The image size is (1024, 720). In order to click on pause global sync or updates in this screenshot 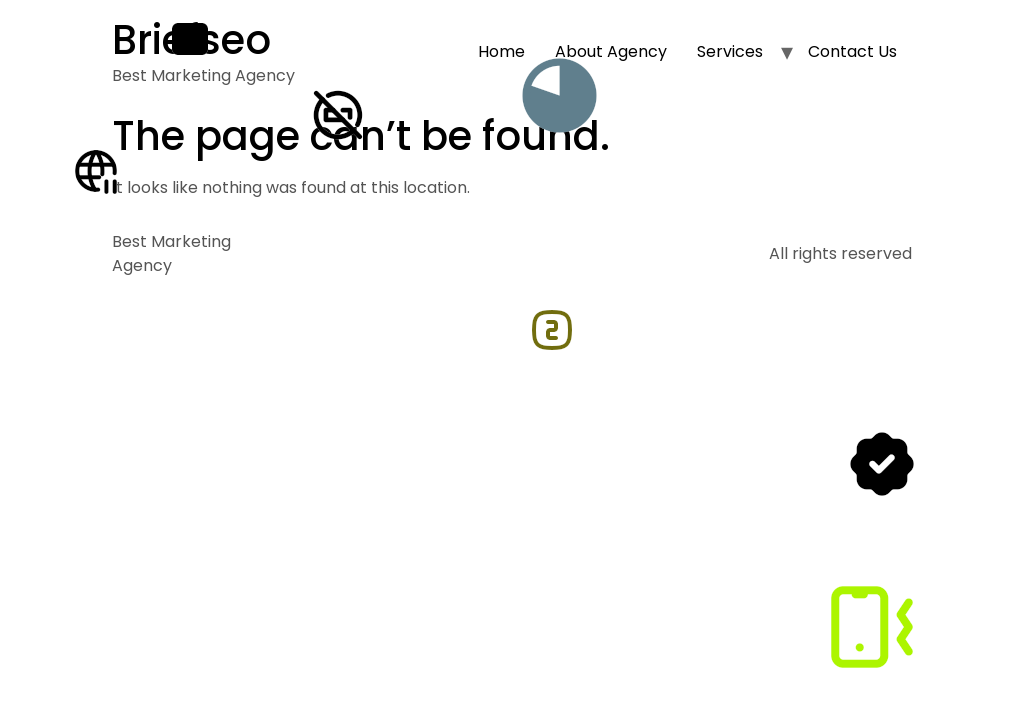, I will do `click(96, 171)`.